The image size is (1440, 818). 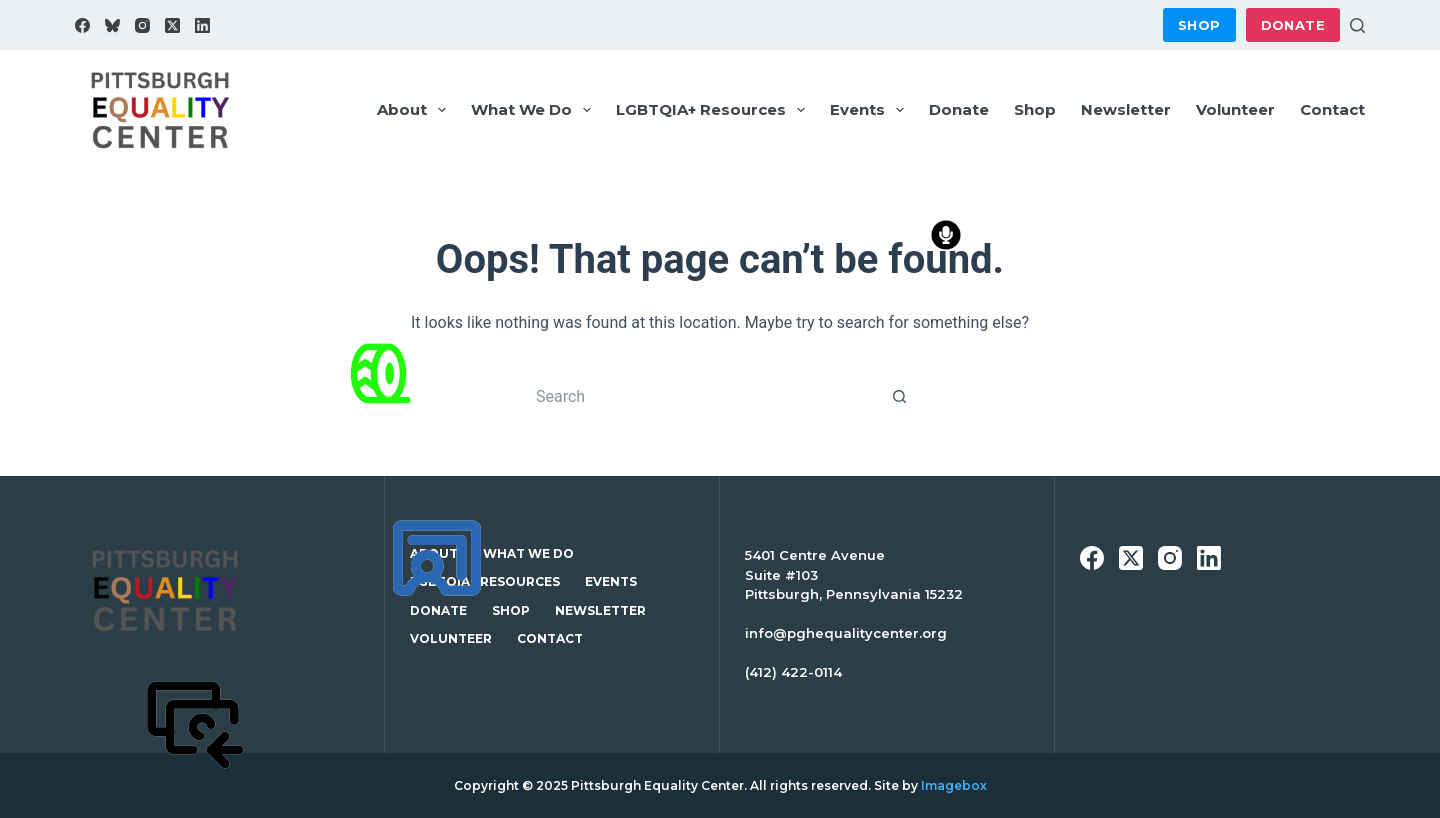 I want to click on view tire pressure or status, so click(x=378, y=373).